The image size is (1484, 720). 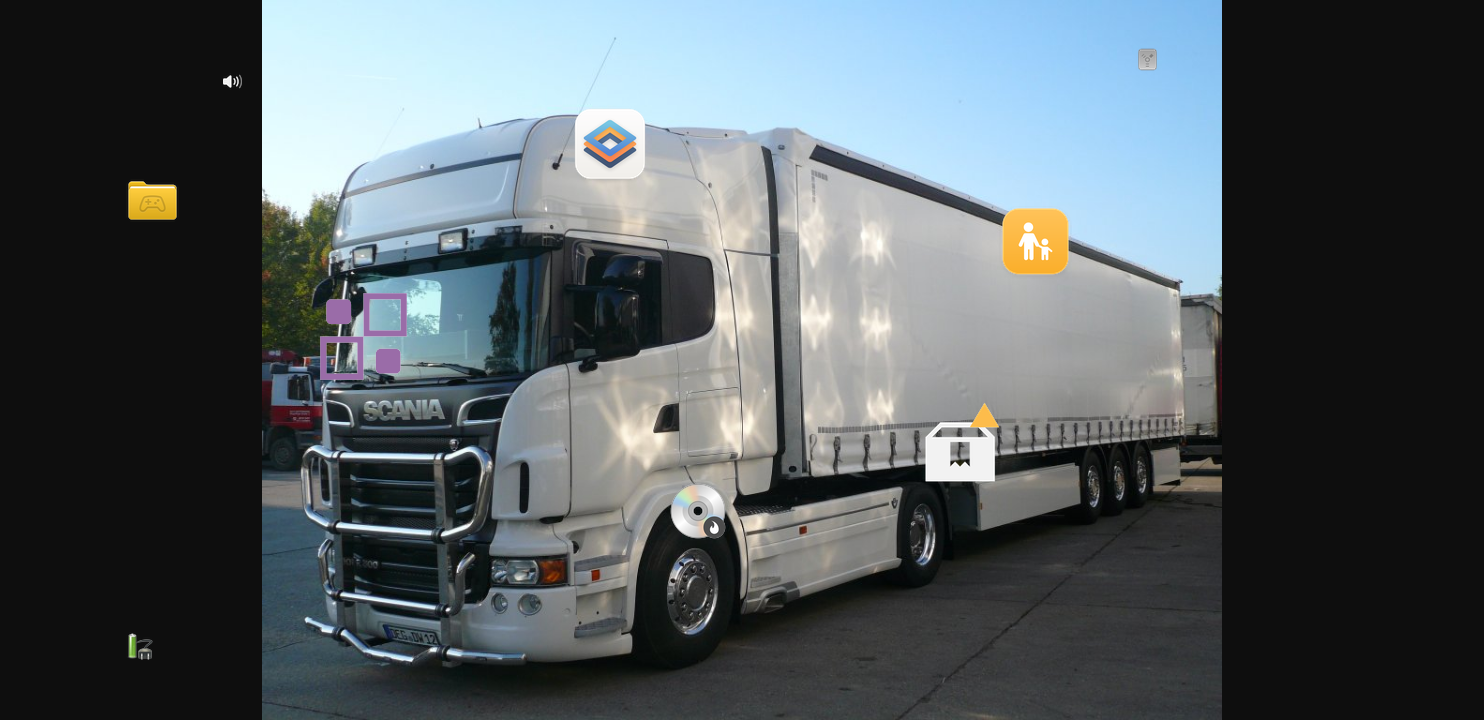 I want to click on open ripcord messaging app, so click(x=610, y=144).